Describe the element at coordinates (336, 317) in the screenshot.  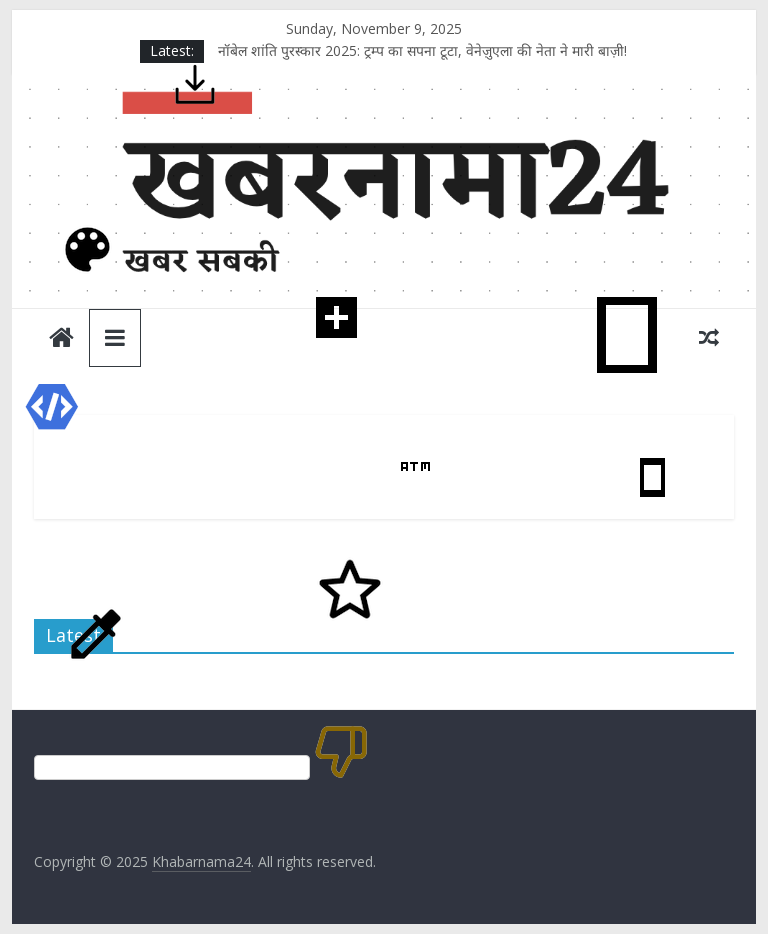
I see `add a new item or content` at that location.